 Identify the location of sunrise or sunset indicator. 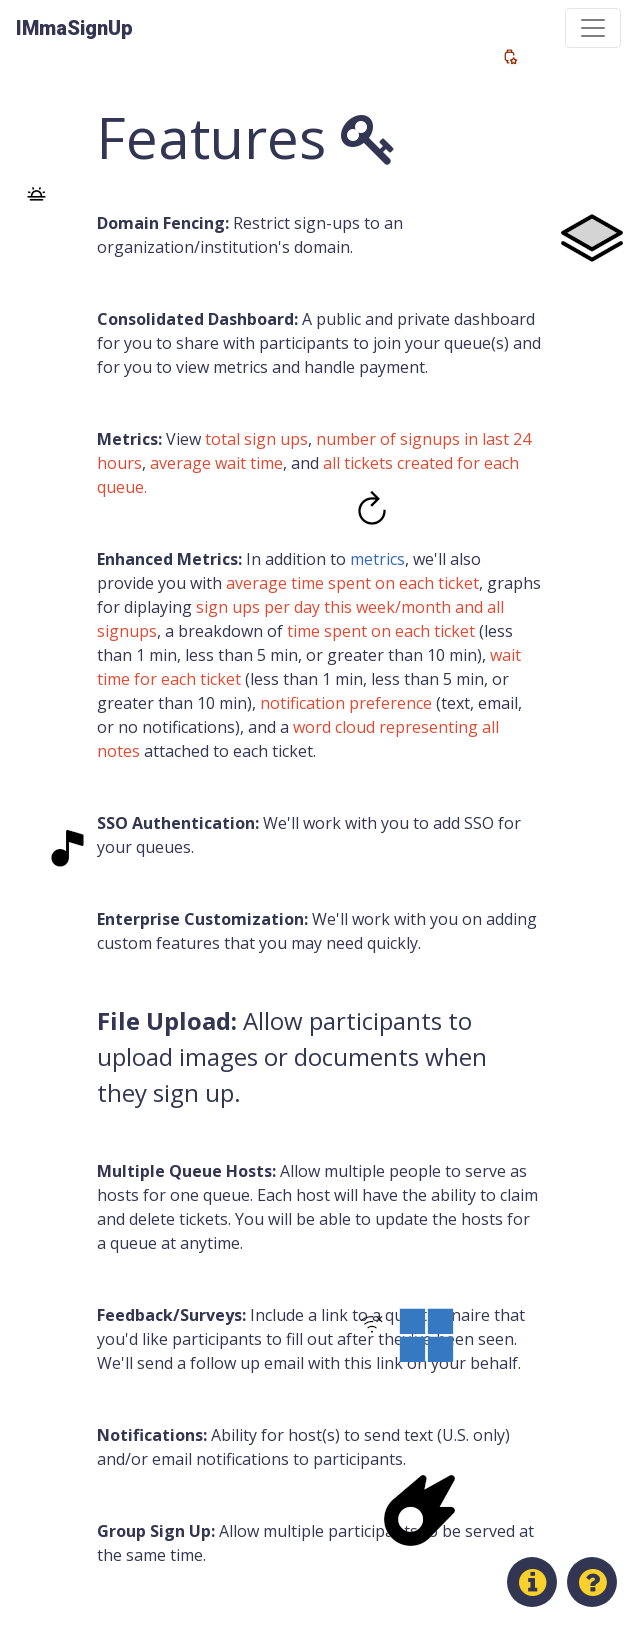
(36, 194).